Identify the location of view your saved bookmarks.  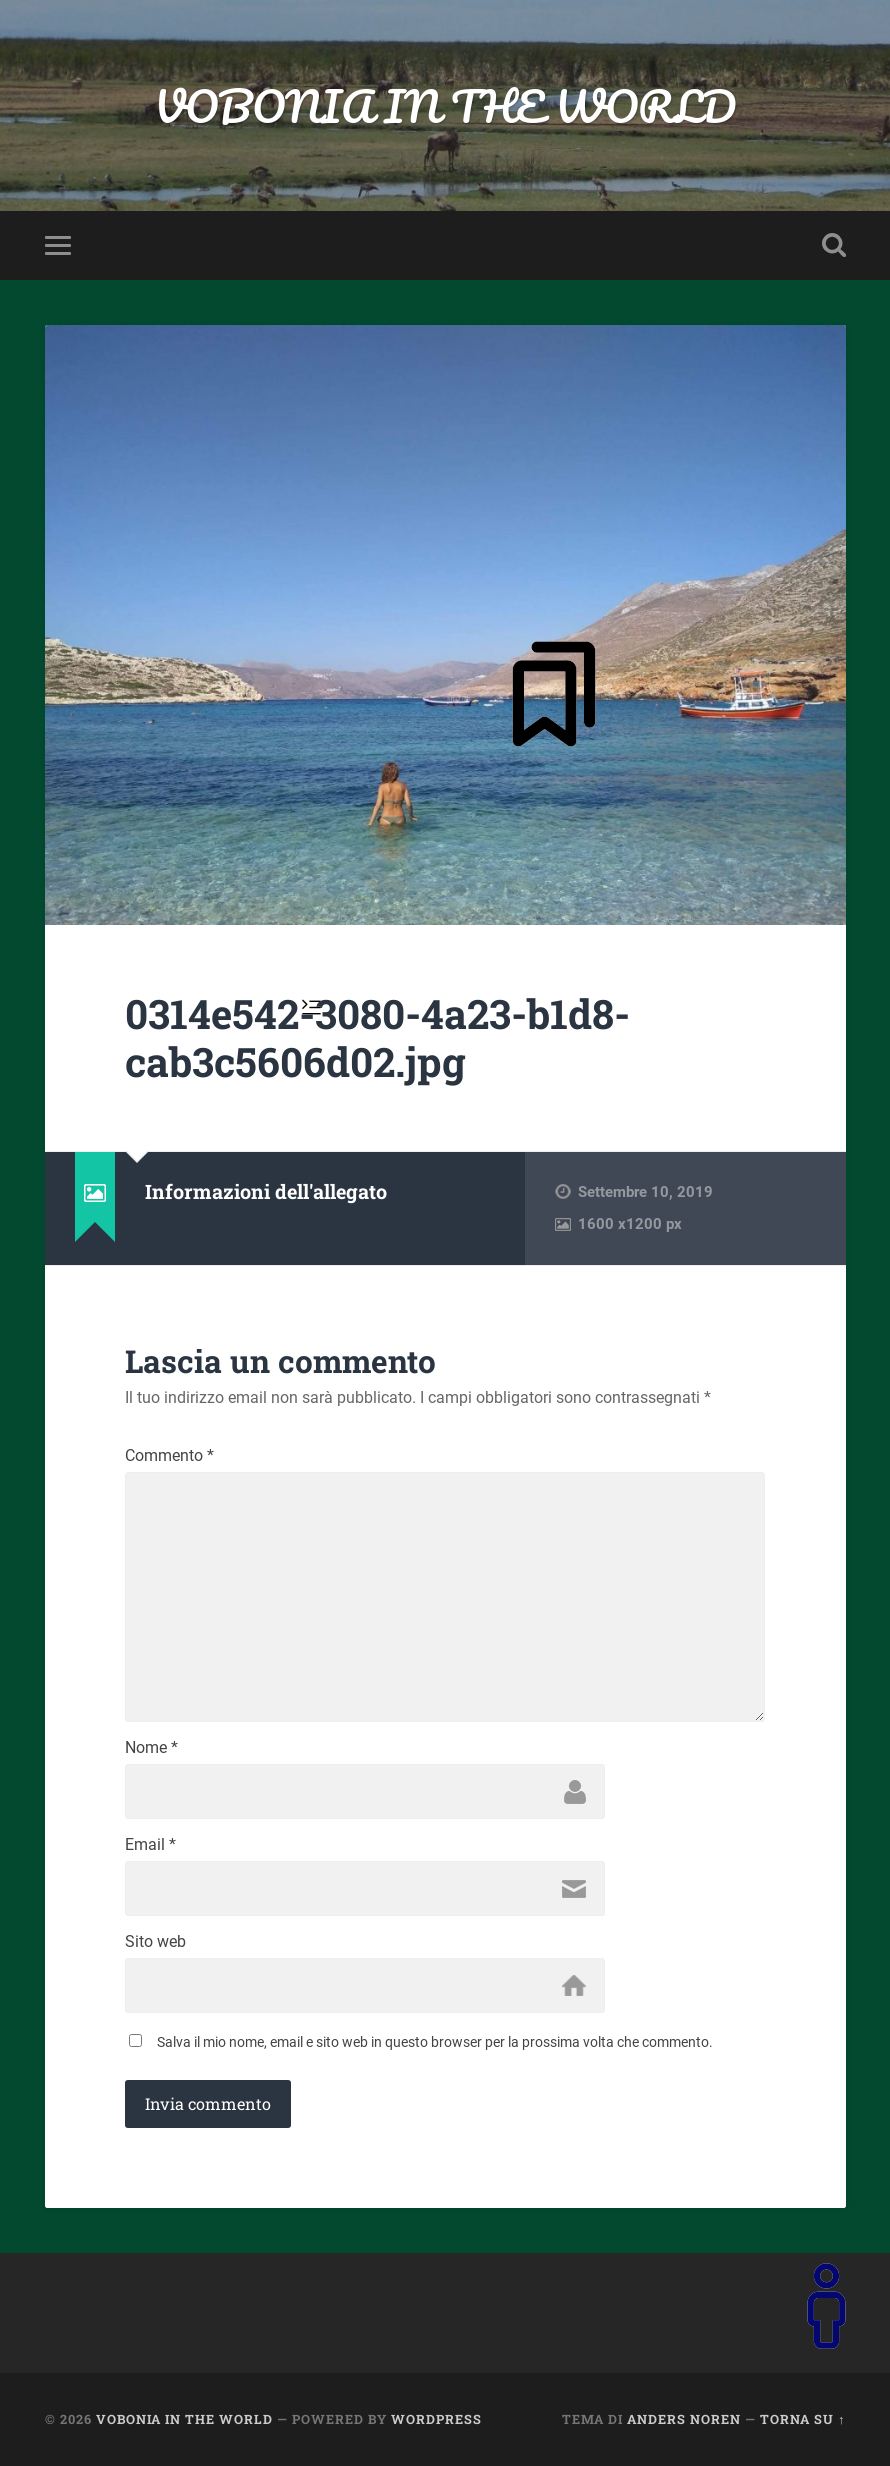
(554, 694).